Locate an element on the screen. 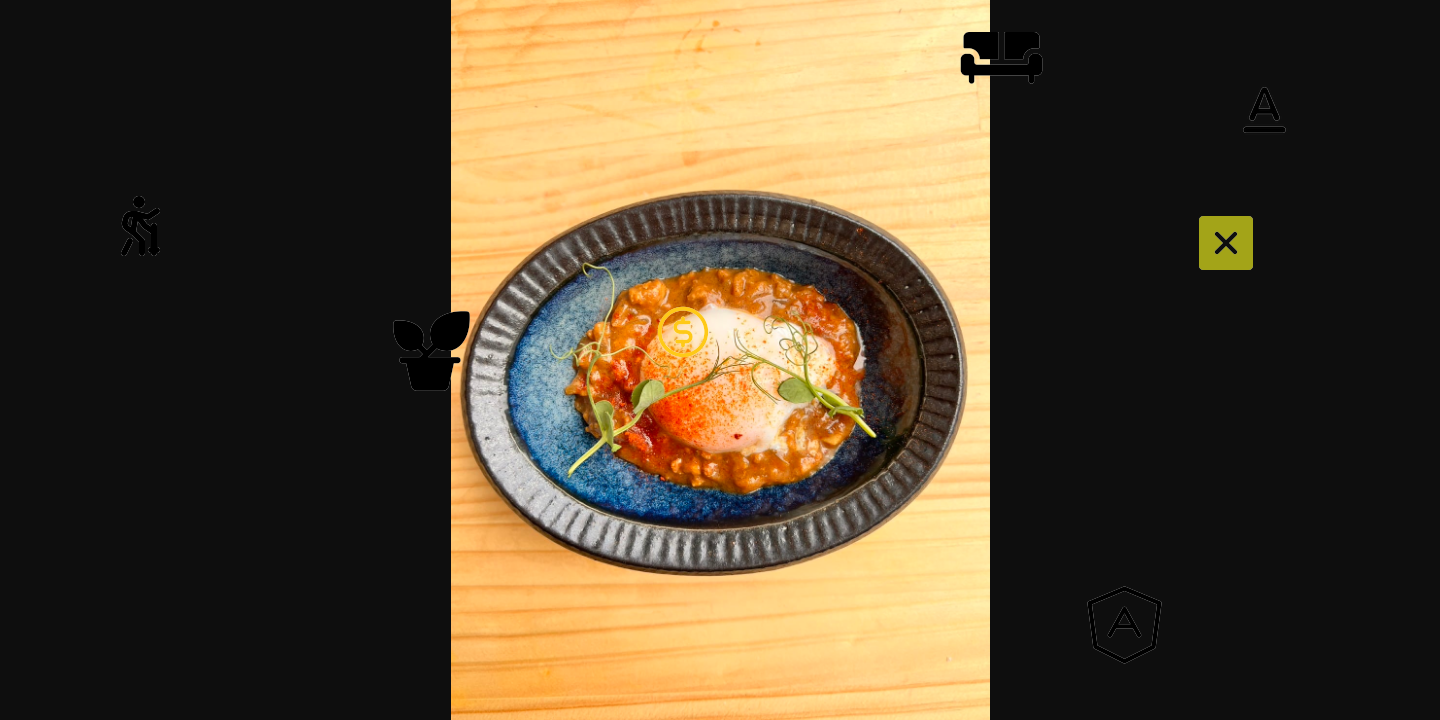 This screenshot has height=720, width=1440. Angular framework logo is located at coordinates (1124, 623).